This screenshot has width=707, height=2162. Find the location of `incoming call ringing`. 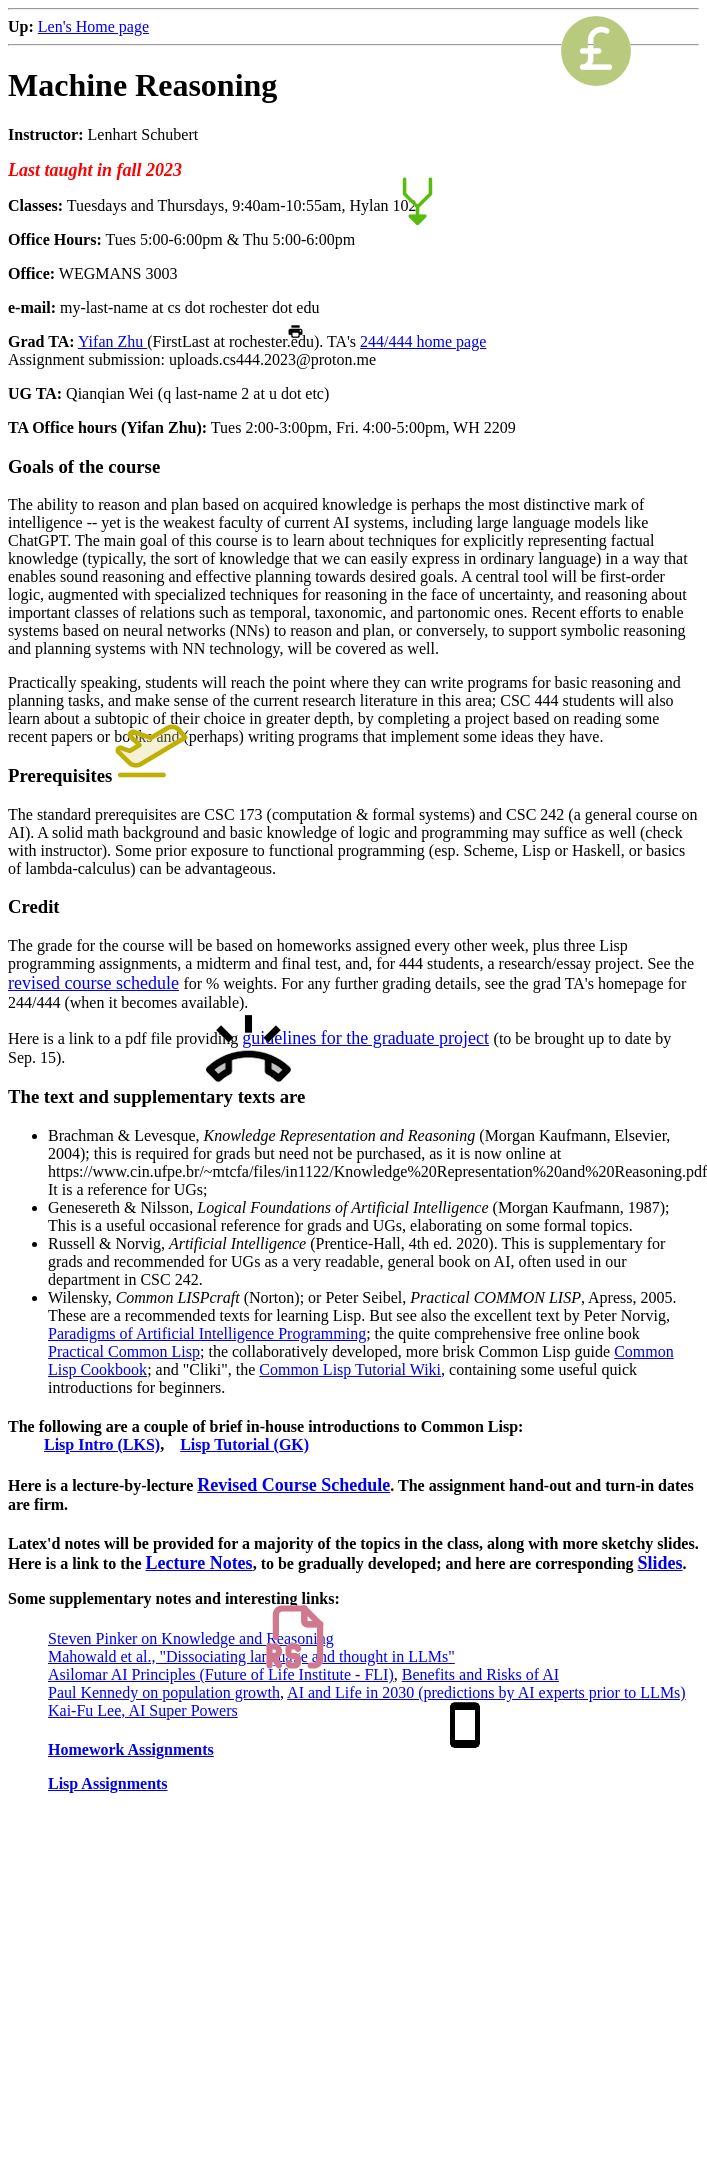

incoming call ringing is located at coordinates (248, 1050).